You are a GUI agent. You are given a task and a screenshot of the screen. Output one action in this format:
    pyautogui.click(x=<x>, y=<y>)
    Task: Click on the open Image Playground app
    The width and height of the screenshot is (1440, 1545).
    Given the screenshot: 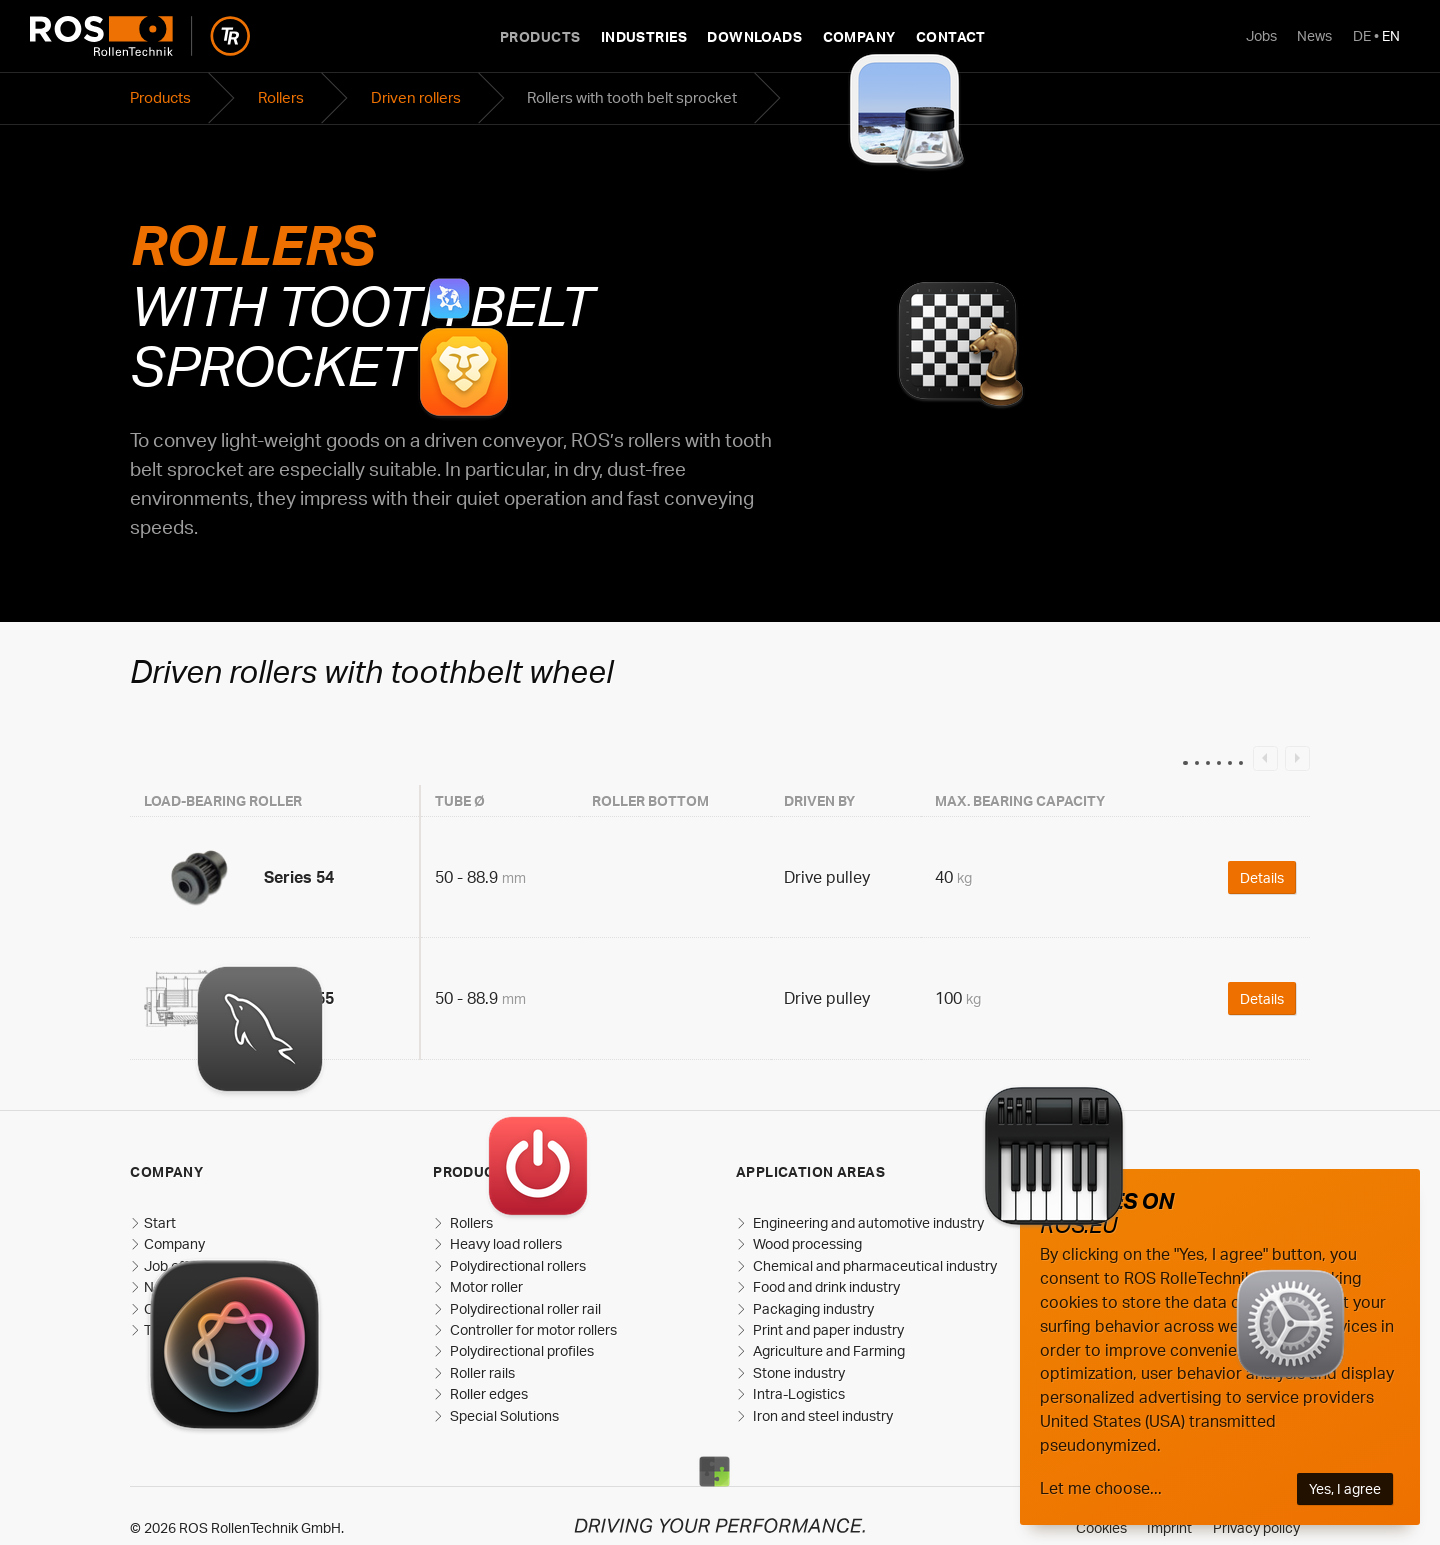 What is the action you would take?
    pyautogui.click(x=234, y=1344)
    